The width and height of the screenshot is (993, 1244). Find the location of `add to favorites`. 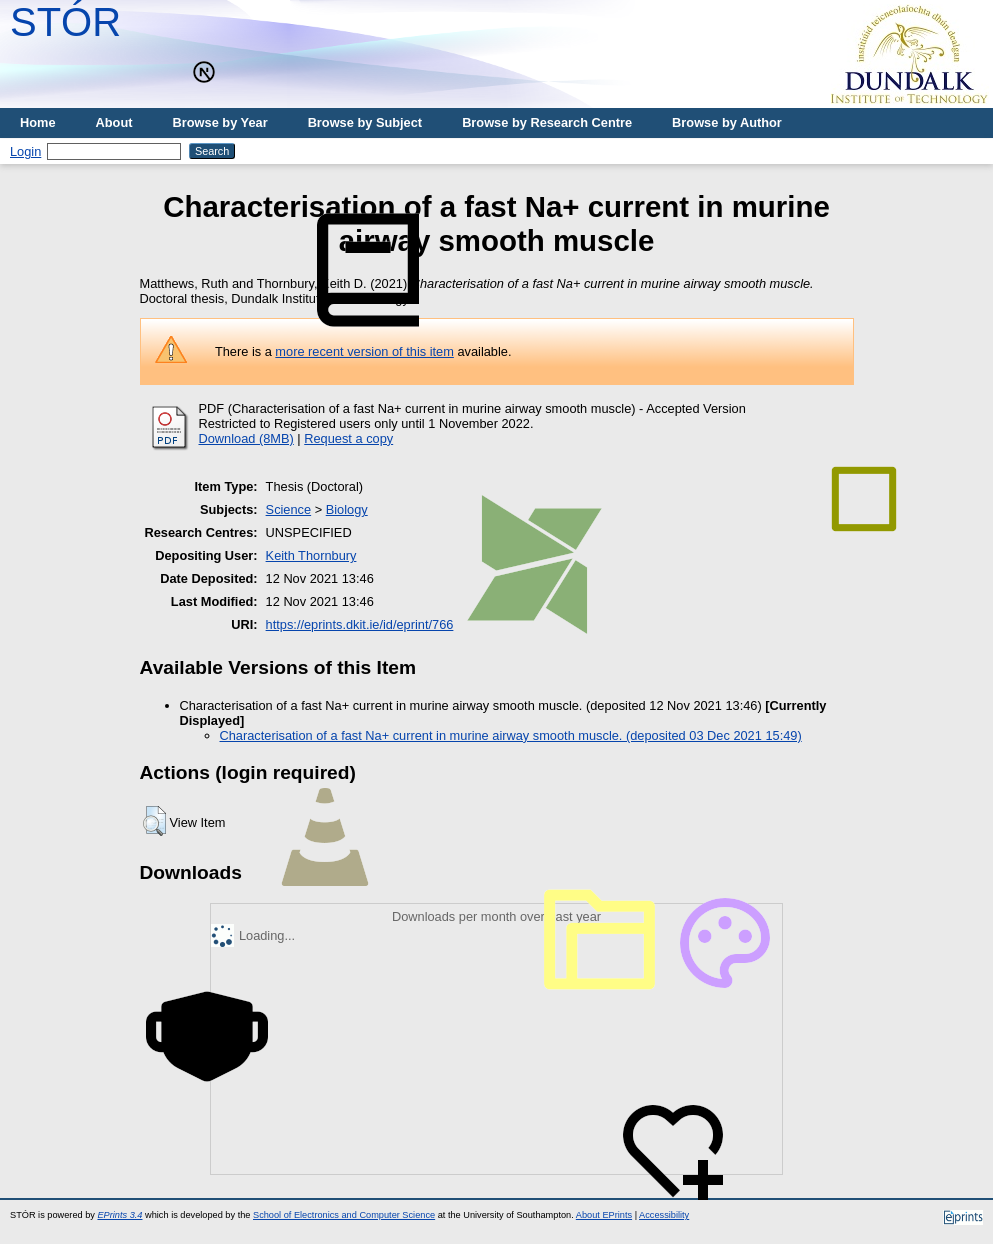

add to favorites is located at coordinates (673, 1150).